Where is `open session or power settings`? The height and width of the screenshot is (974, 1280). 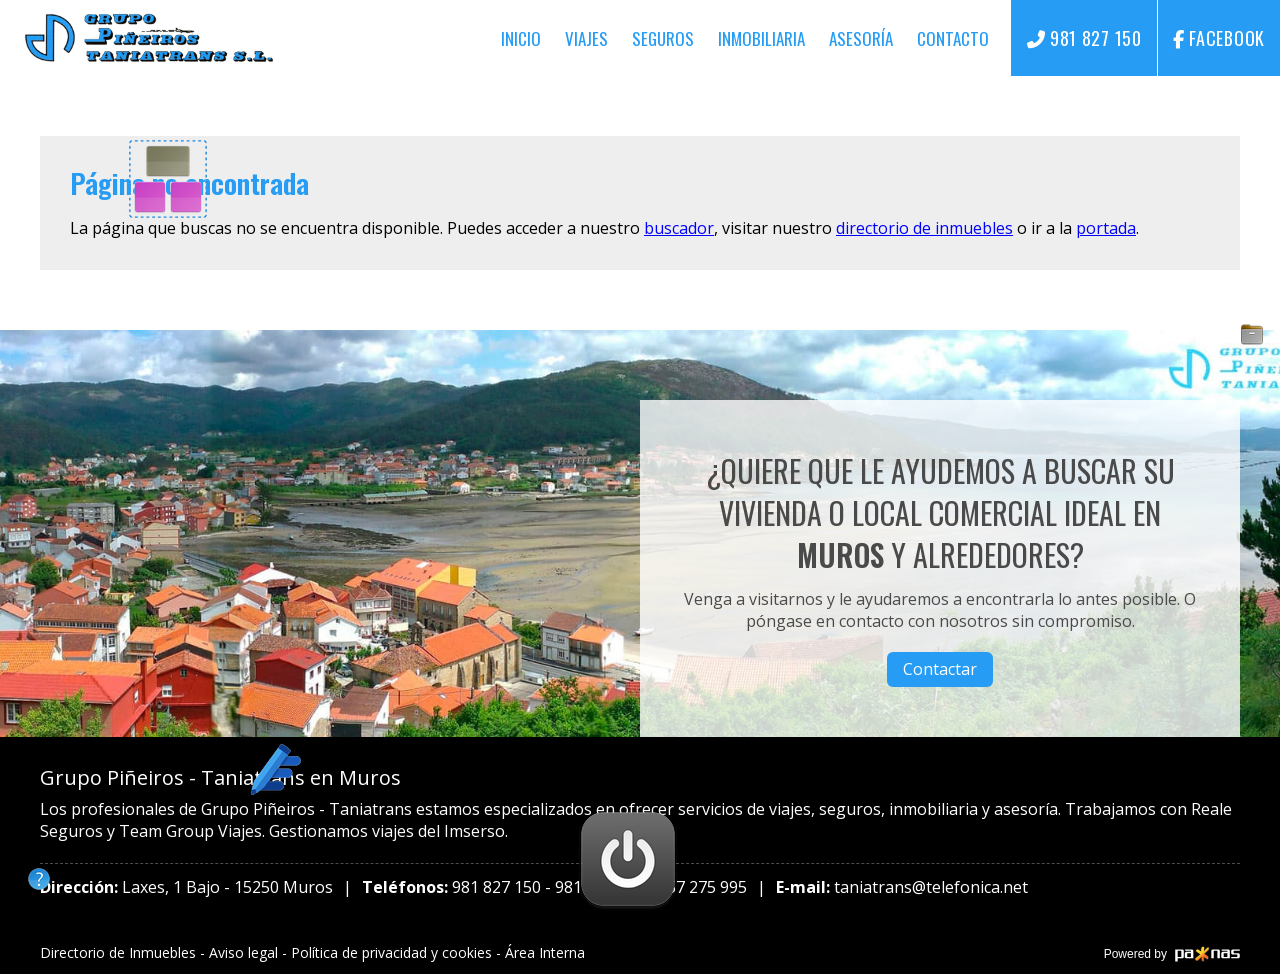
open session or power settings is located at coordinates (628, 859).